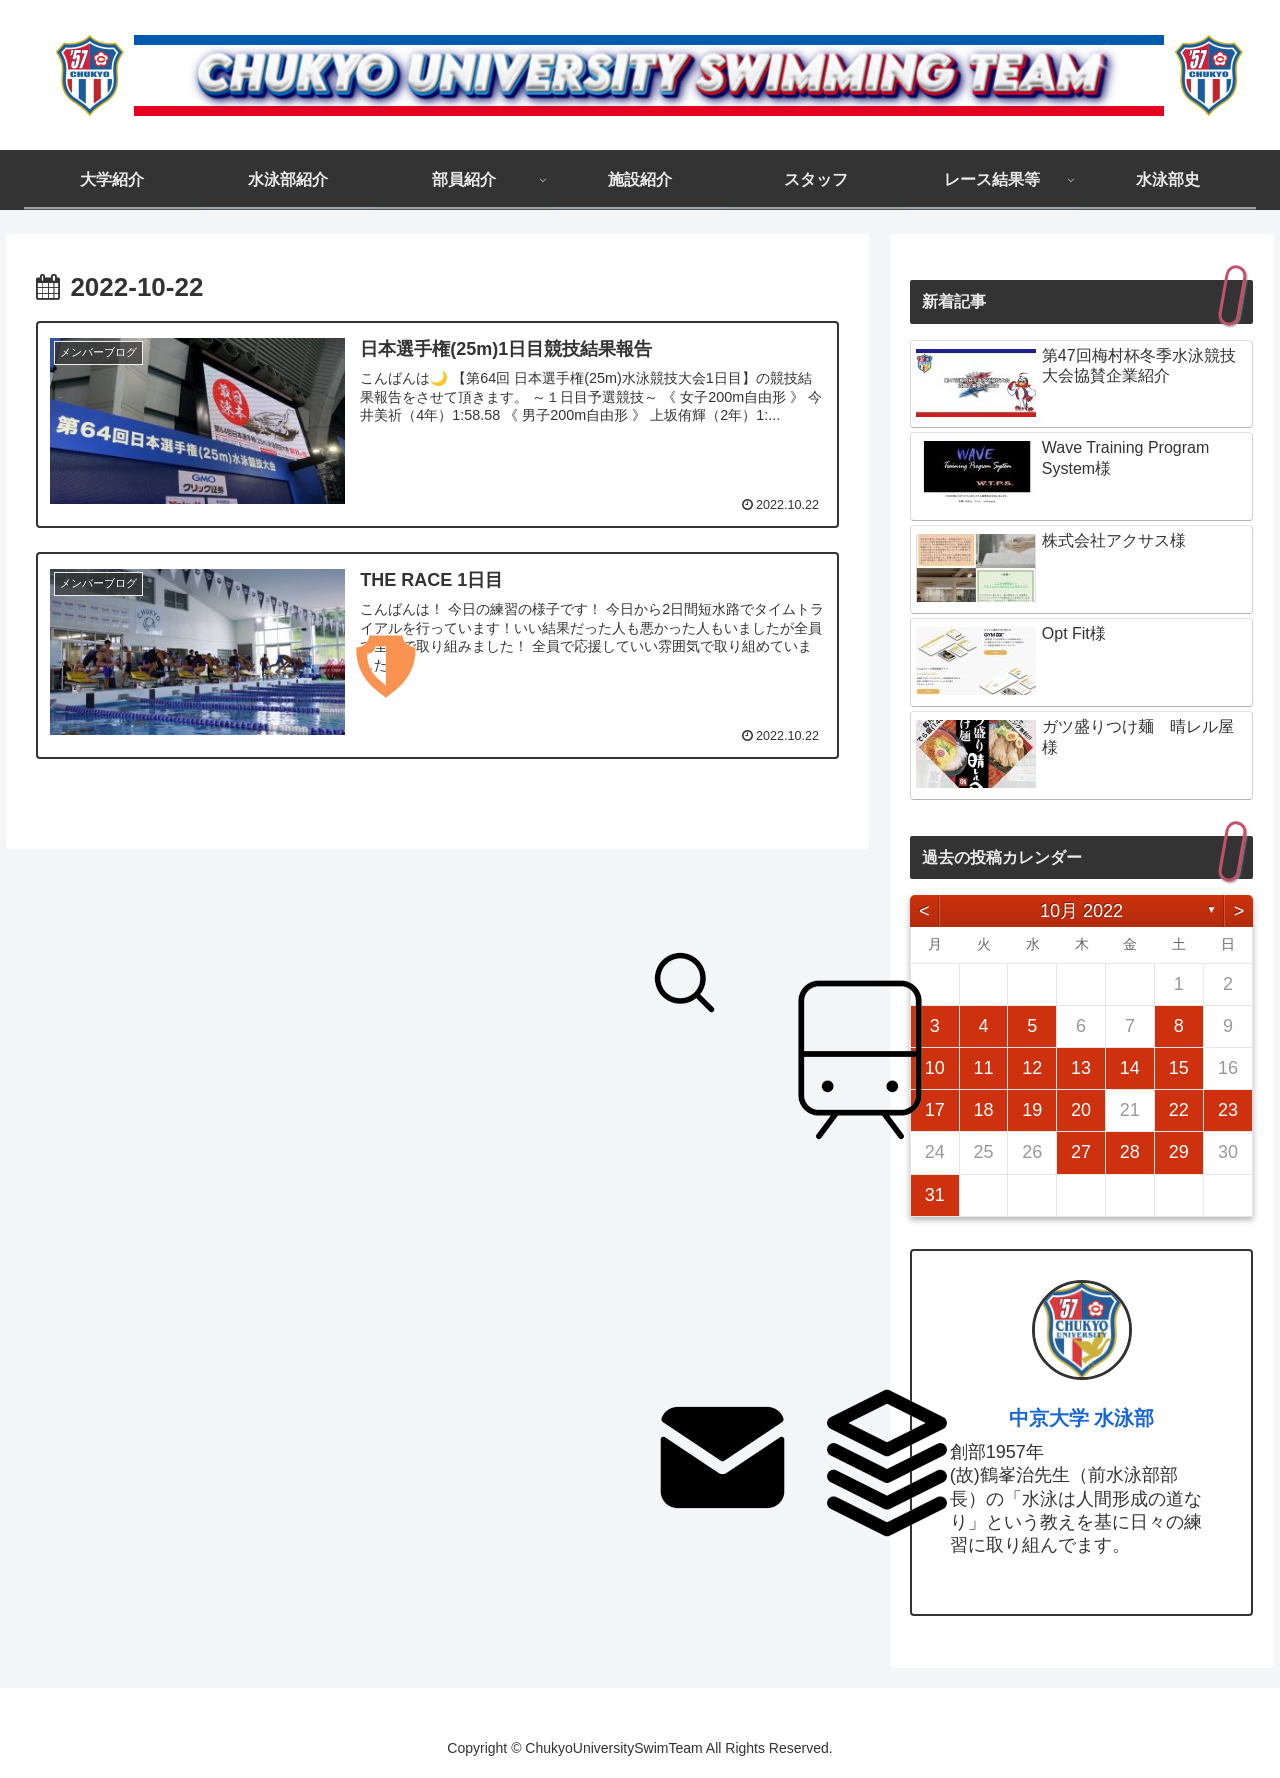 Image resolution: width=1280 pixels, height=1778 pixels. Describe the element at coordinates (860, 1054) in the screenshot. I see `access train or rail transit options` at that location.